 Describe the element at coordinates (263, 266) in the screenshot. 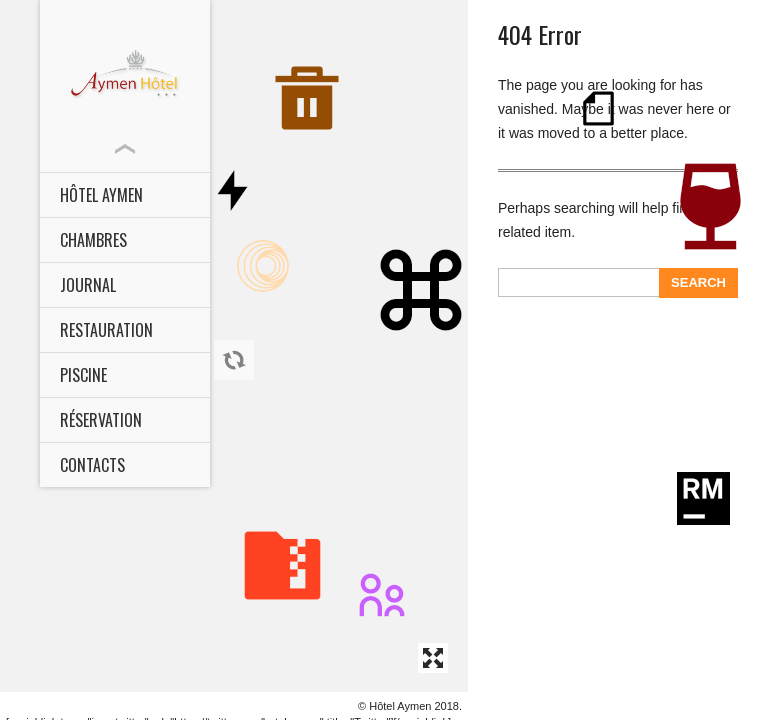

I see `open photobucket app` at that location.